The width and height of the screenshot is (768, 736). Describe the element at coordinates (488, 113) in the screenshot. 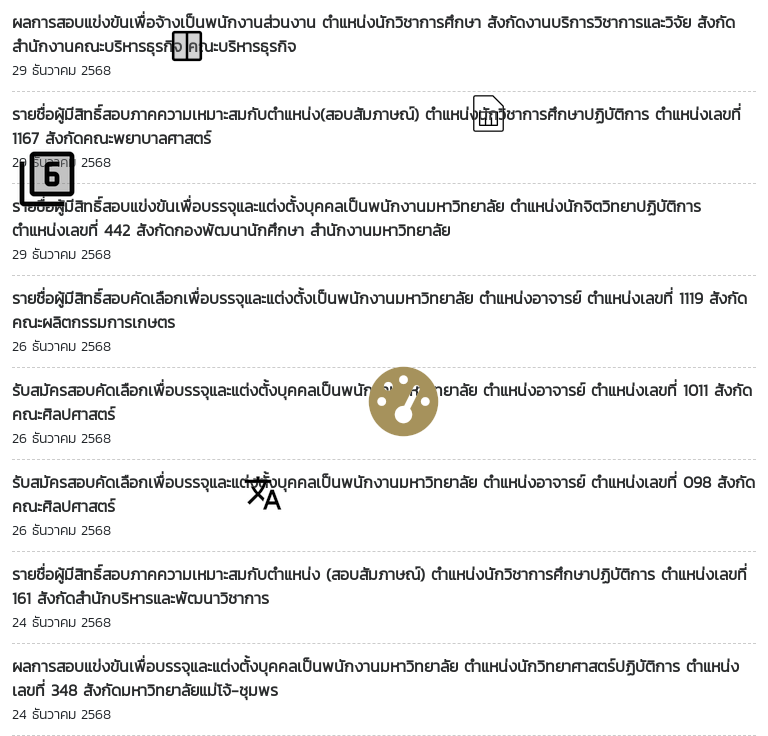

I see `manage sim card settings` at that location.